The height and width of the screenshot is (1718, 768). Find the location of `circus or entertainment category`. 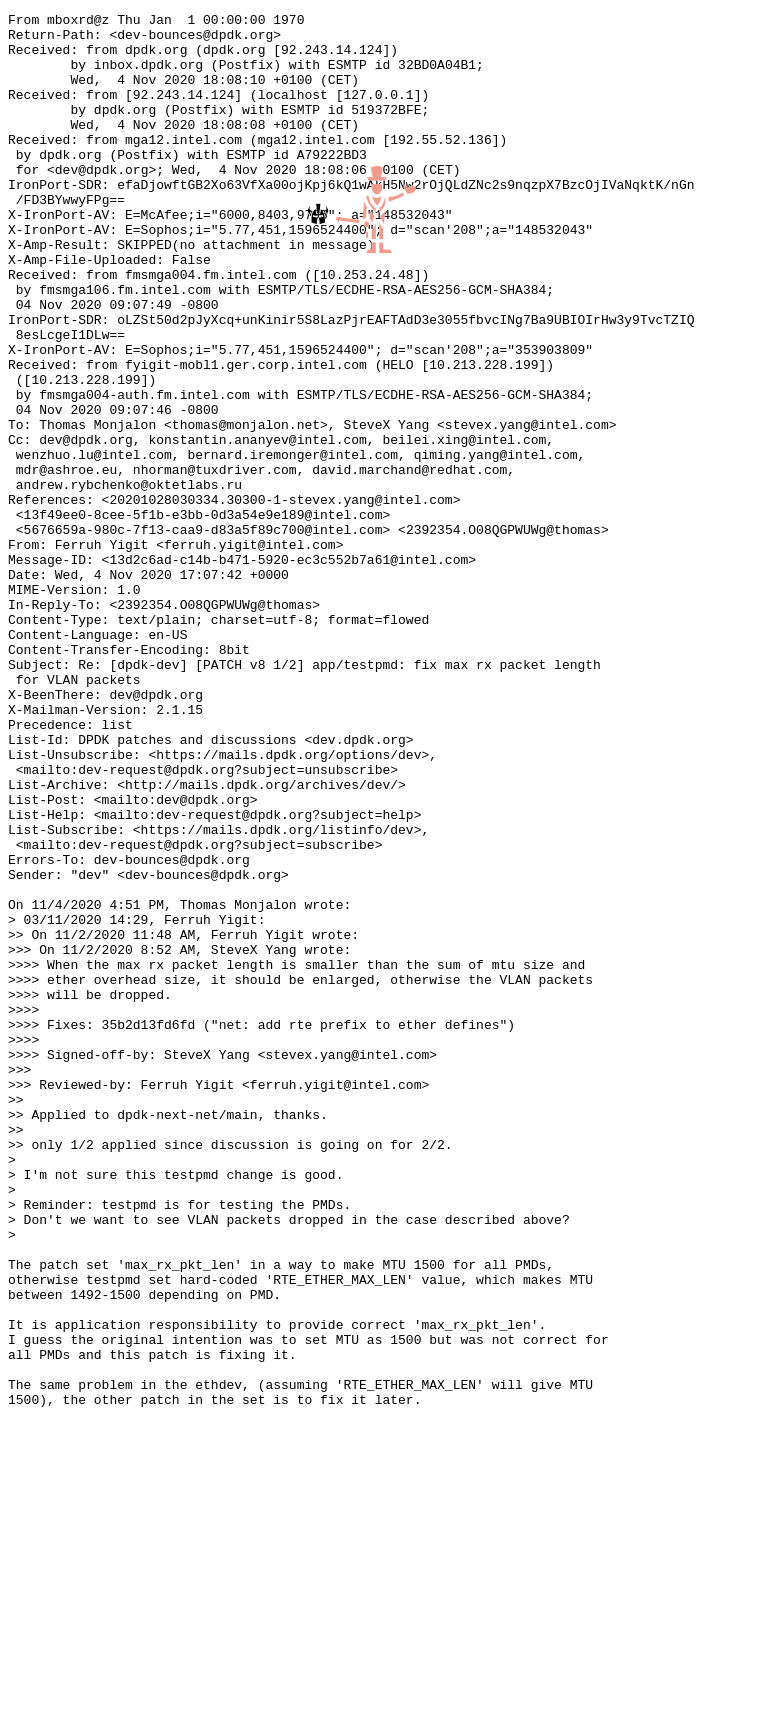

circus or entertainment category is located at coordinates (377, 209).